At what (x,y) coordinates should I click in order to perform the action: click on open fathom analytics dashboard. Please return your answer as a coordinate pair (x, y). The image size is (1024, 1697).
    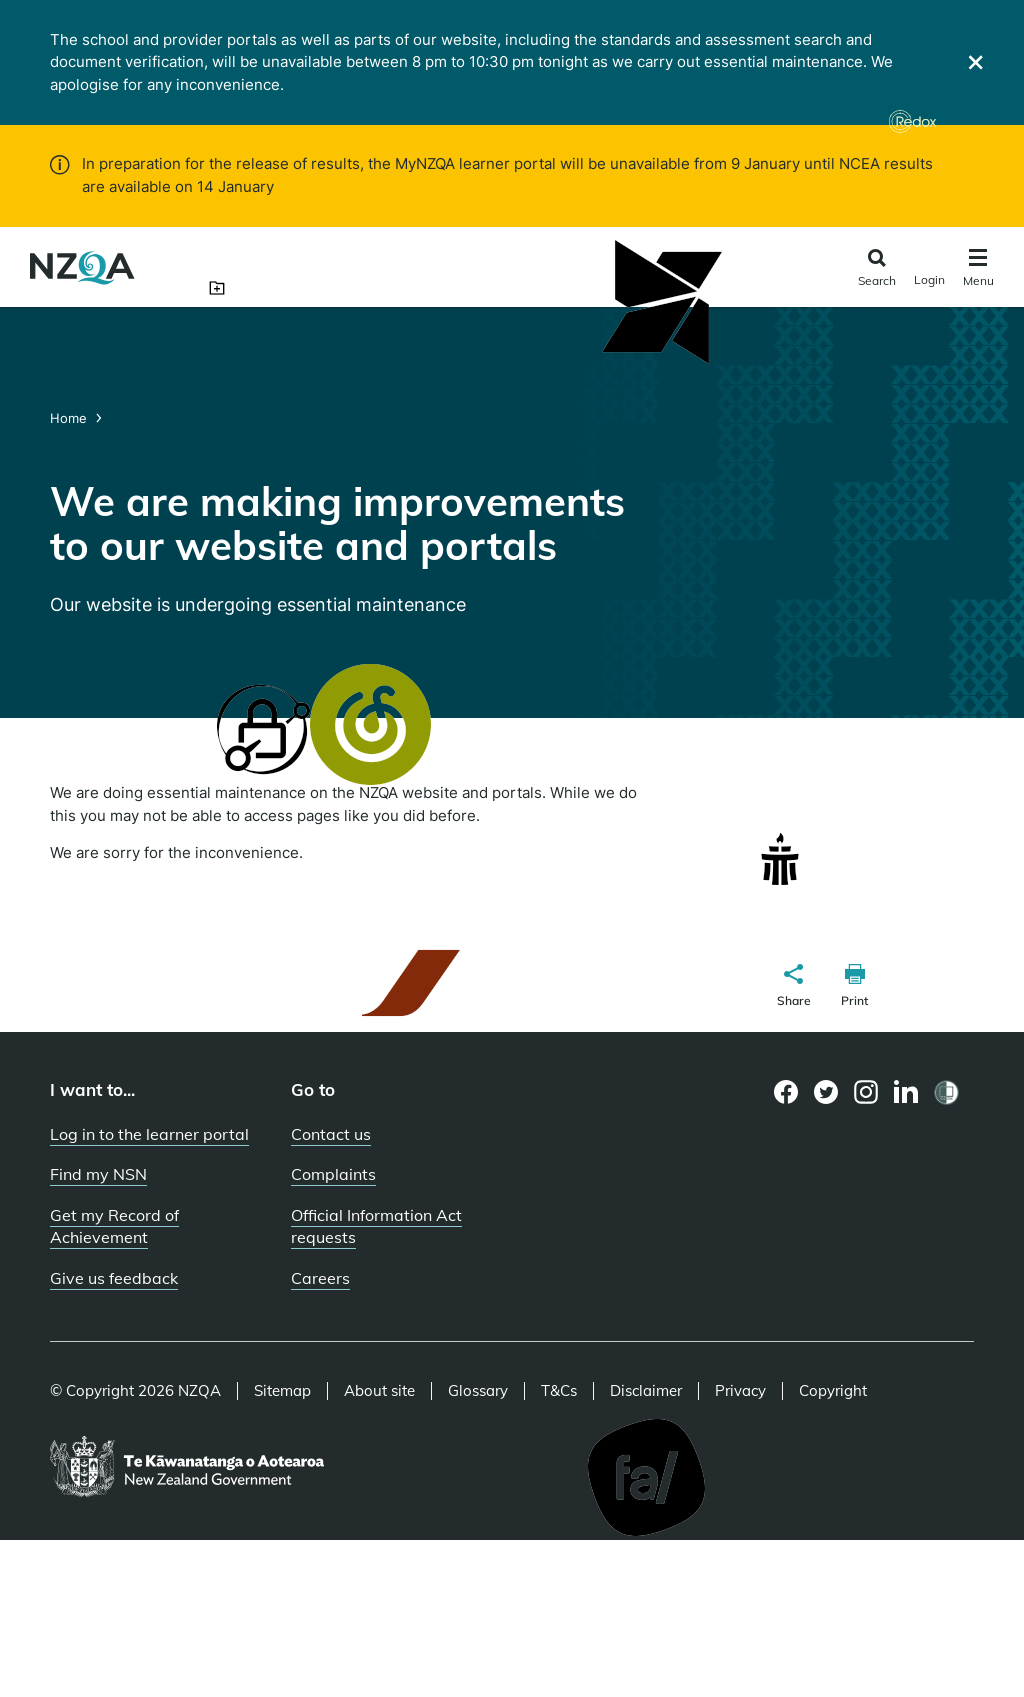
    Looking at the image, I should click on (646, 1477).